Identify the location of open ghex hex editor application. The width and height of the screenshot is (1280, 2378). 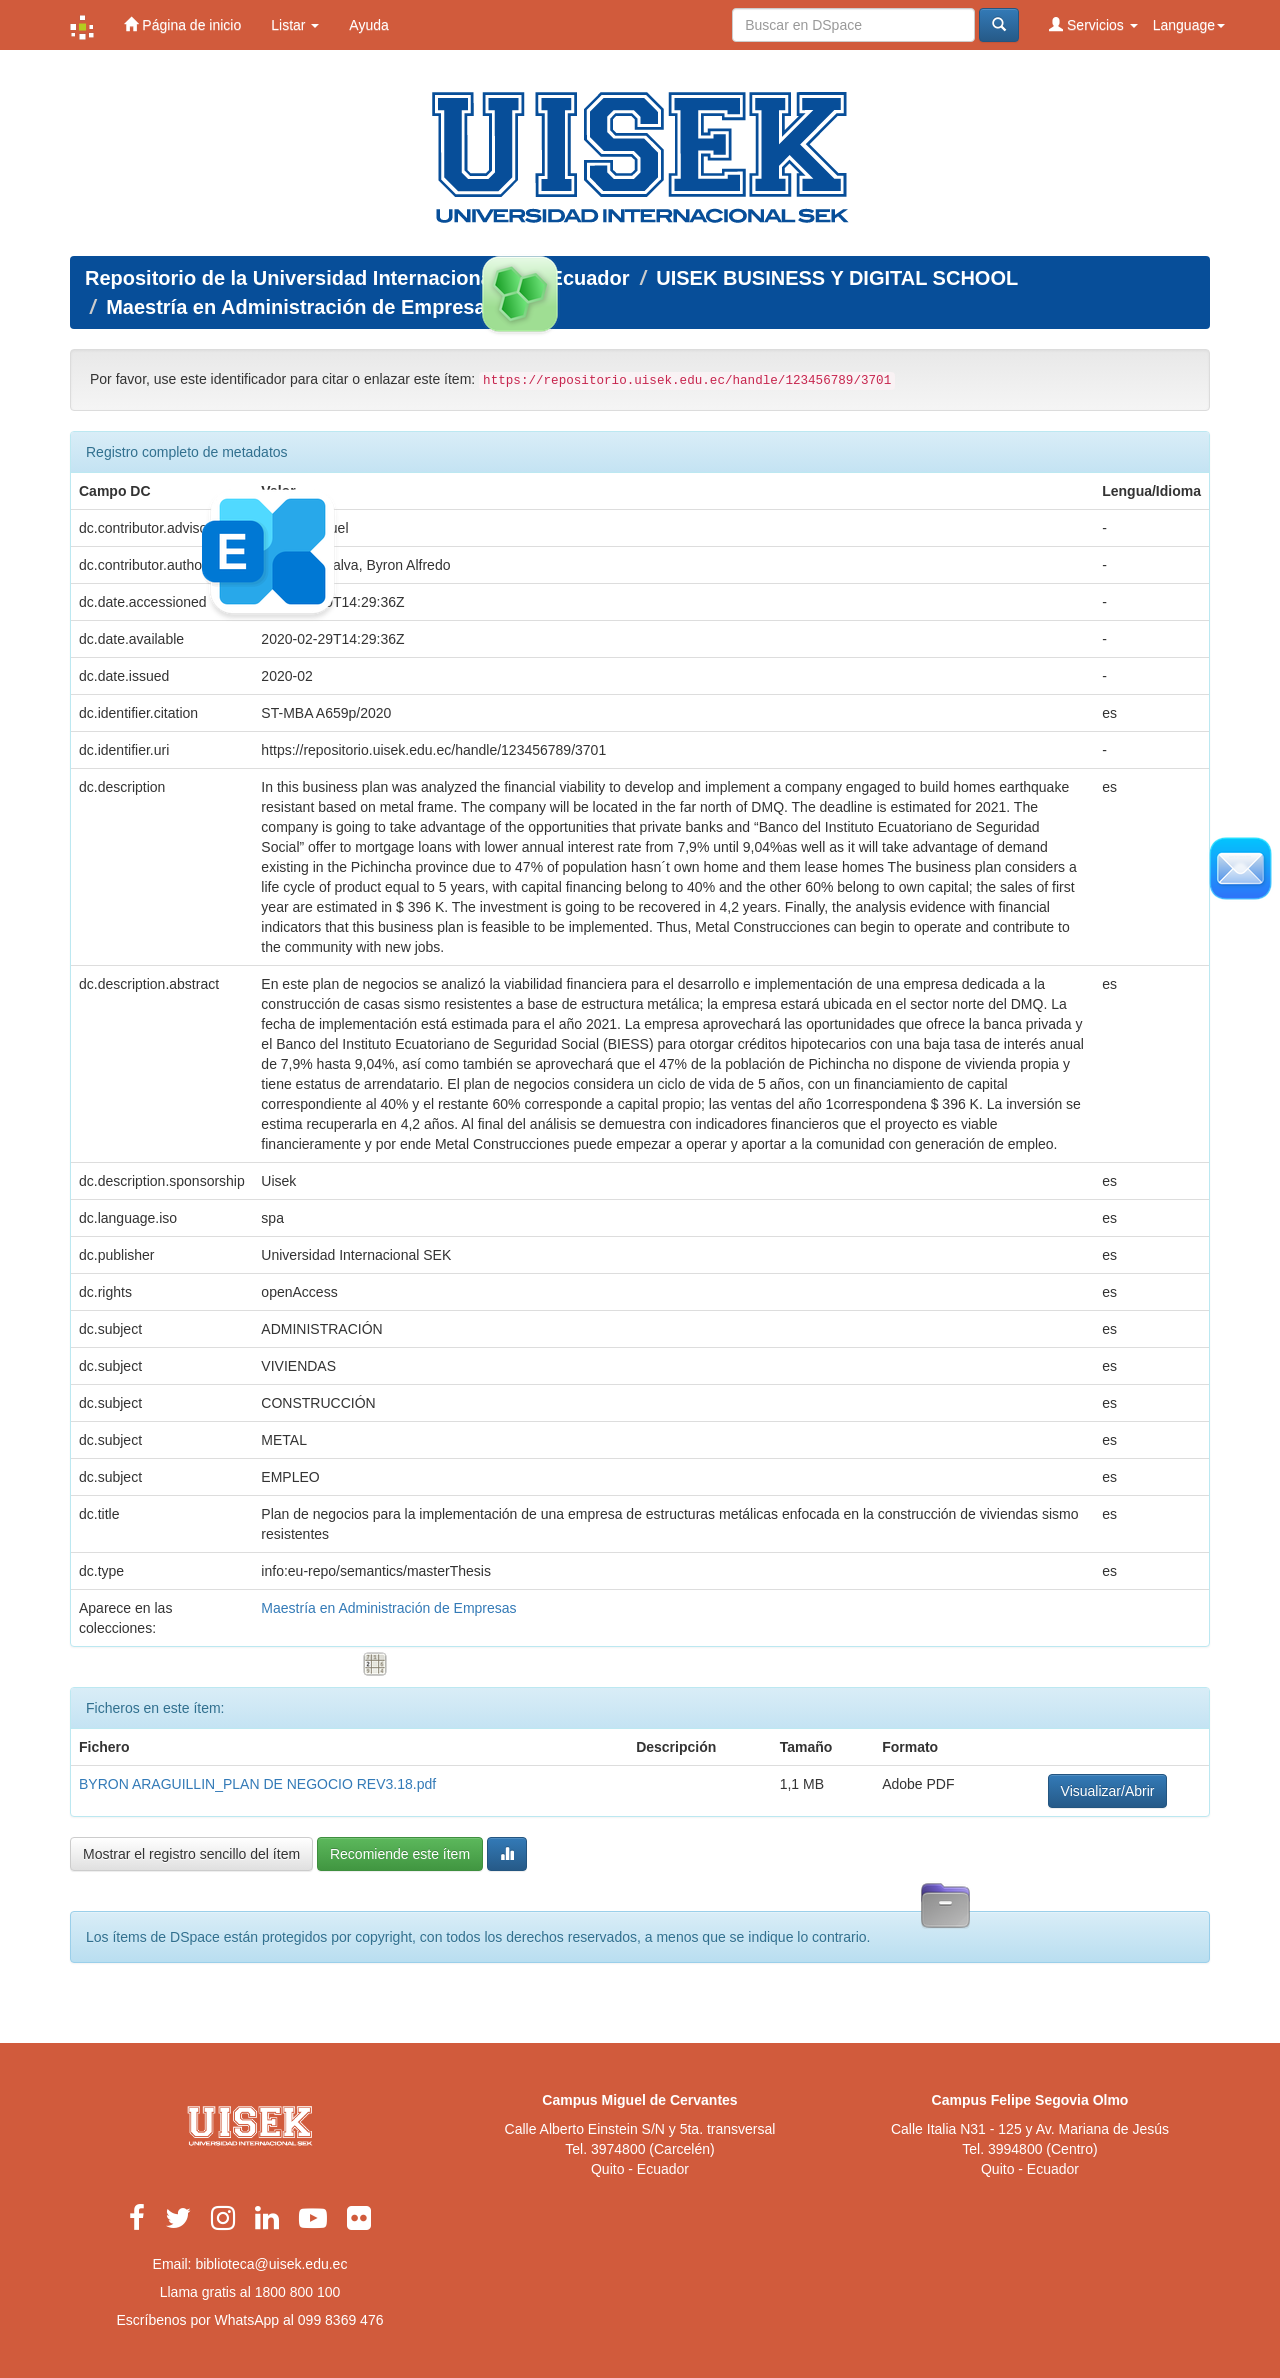
(520, 294).